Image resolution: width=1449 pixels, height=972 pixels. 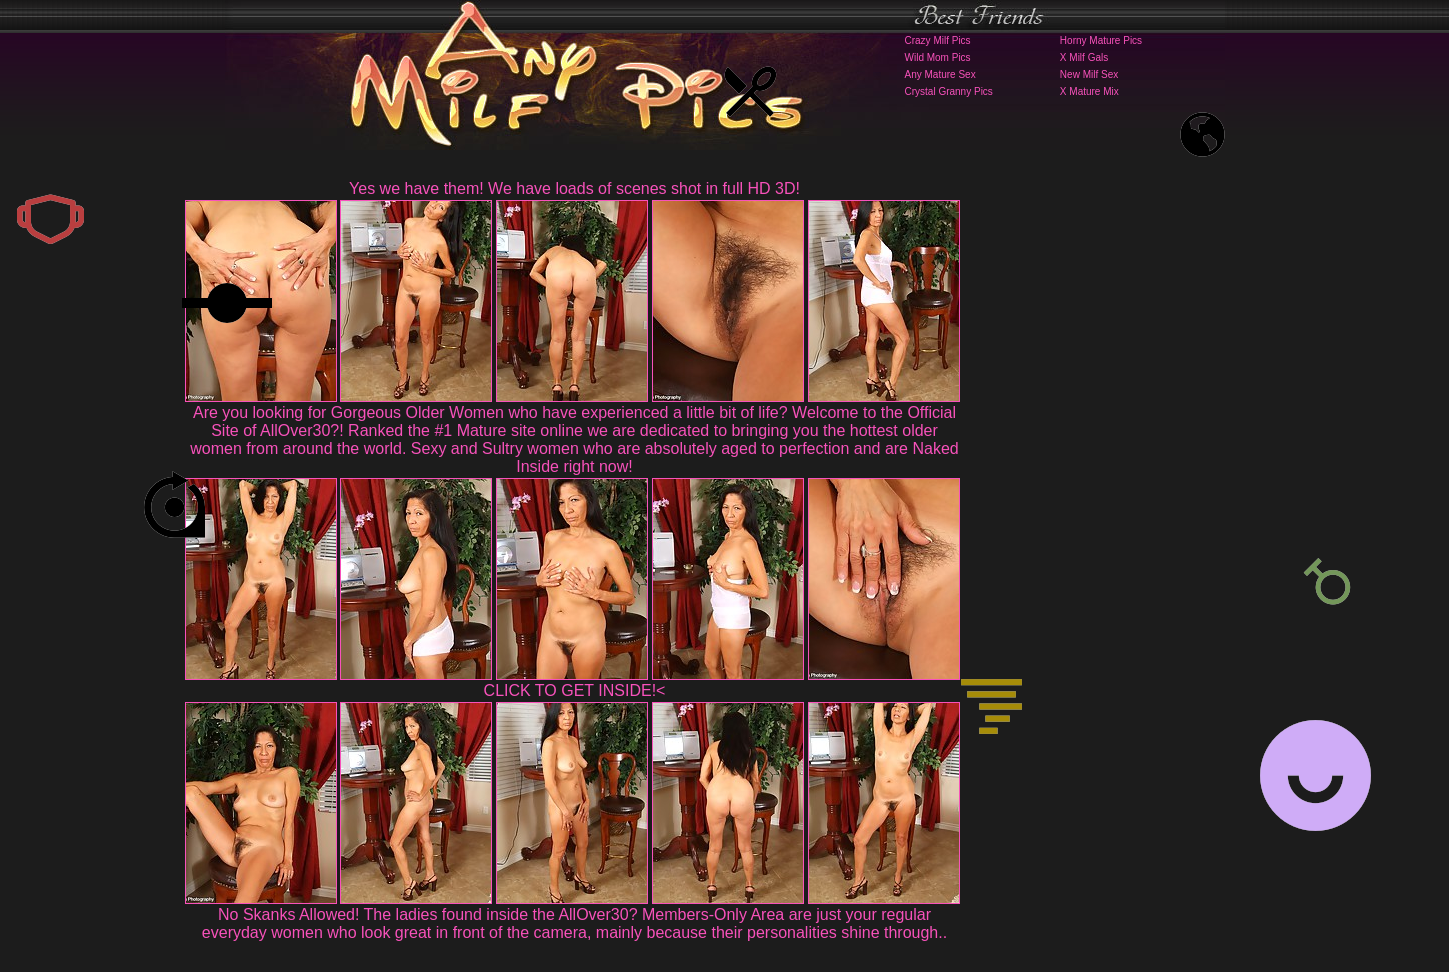 What do you see at coordinates (1329, 581) in the screenshot?
I see `indicates transgender or travesti gender identity` at bounding box center [1329, 581].